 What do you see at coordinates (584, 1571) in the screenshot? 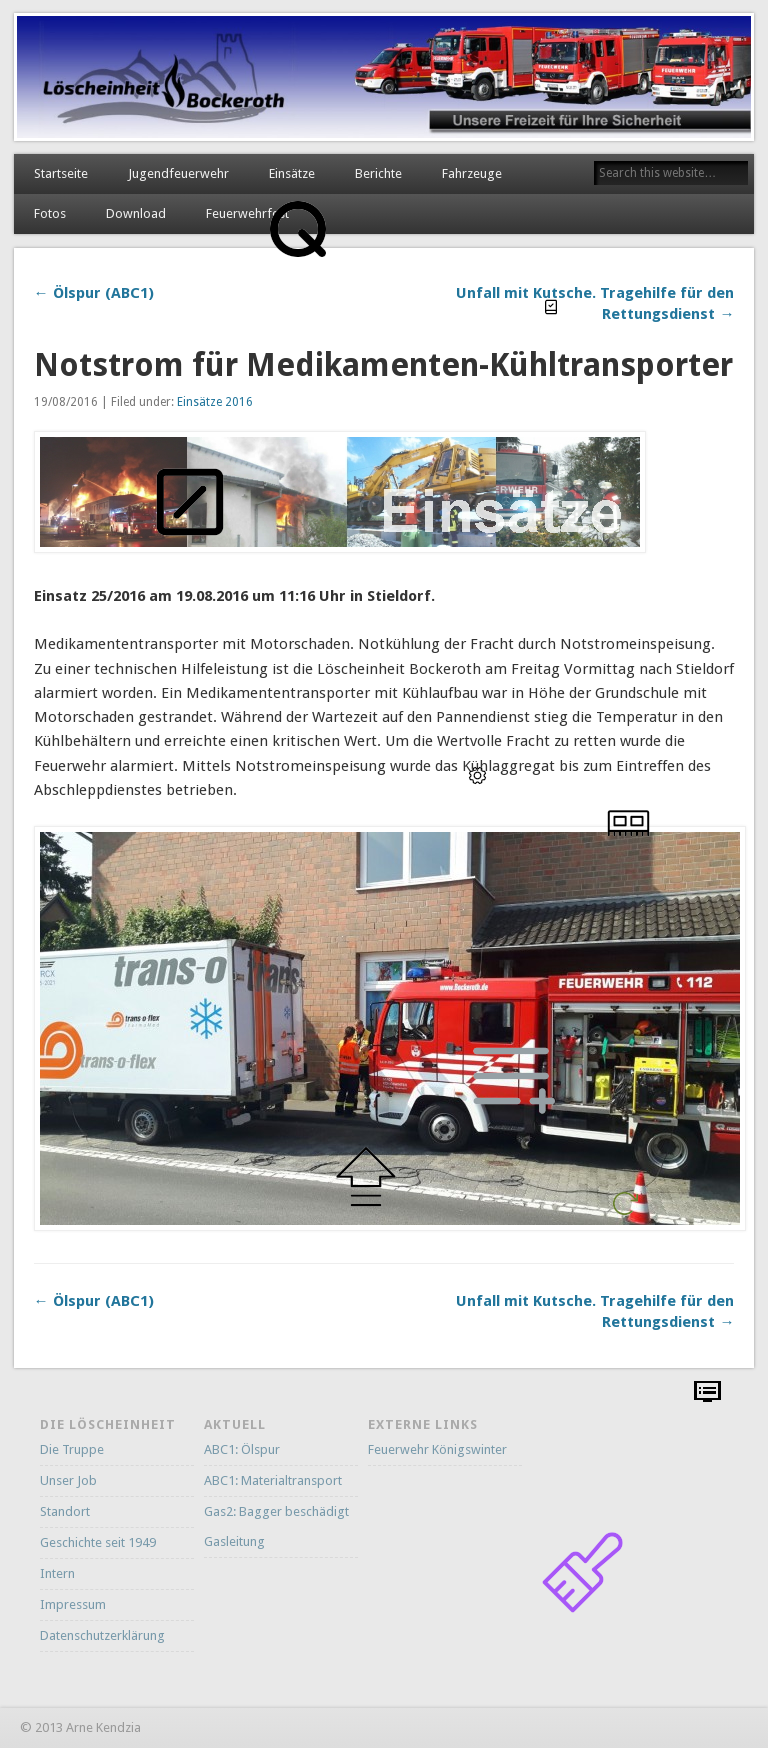
I see `access painting or drawing tools` at bounding box center [584, 1571].